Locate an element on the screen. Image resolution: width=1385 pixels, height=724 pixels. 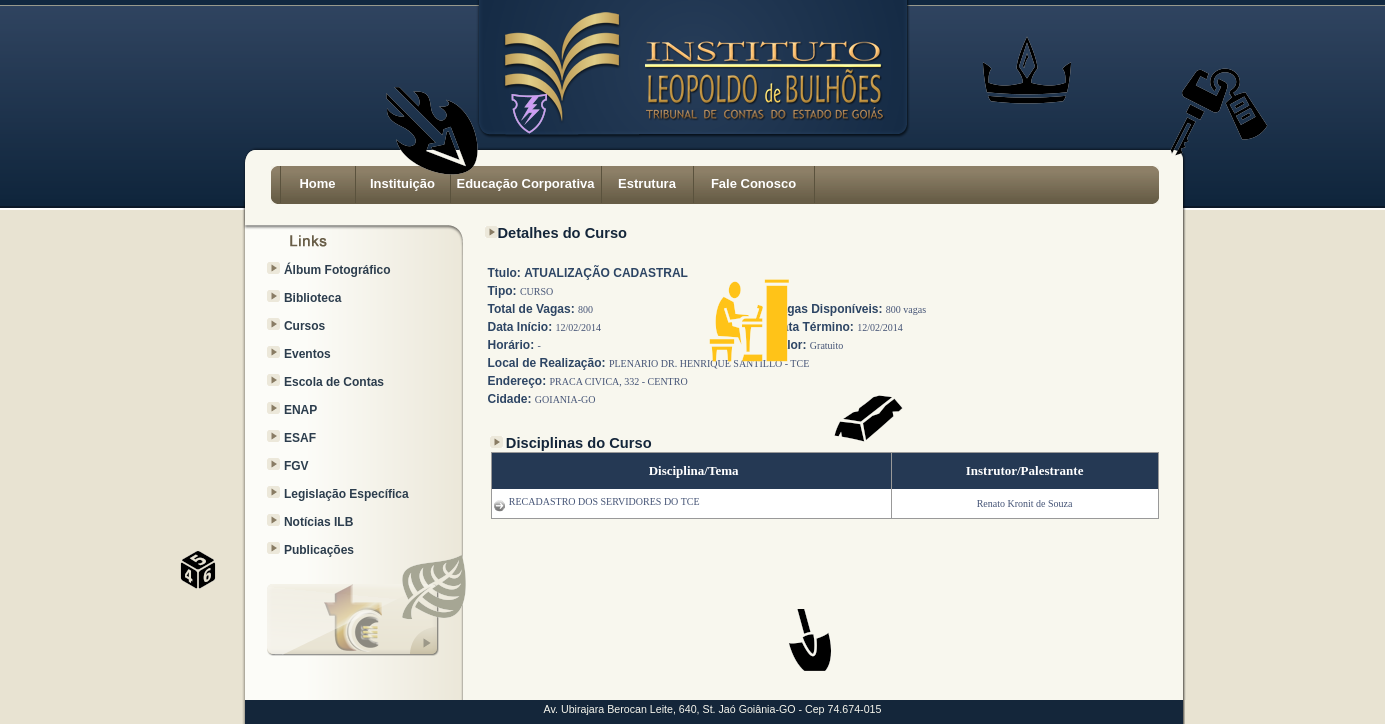
access piano or keyboard lessons is located at coordinates (750, 319).